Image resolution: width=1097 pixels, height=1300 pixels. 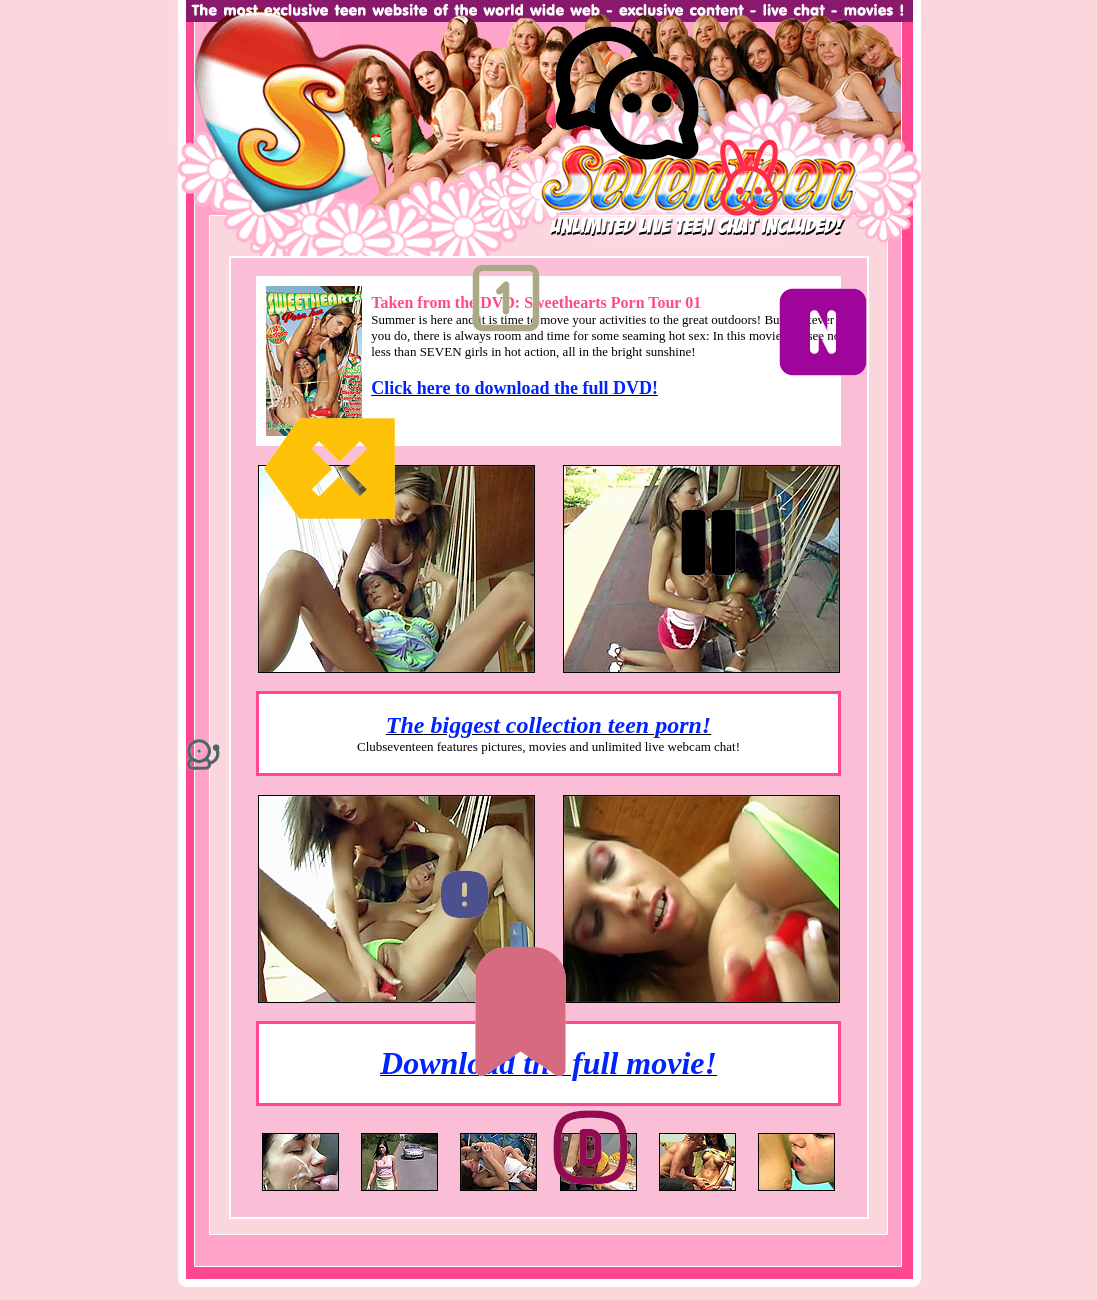 I want to click on switch to column view layout, so click(x=708, y=542).